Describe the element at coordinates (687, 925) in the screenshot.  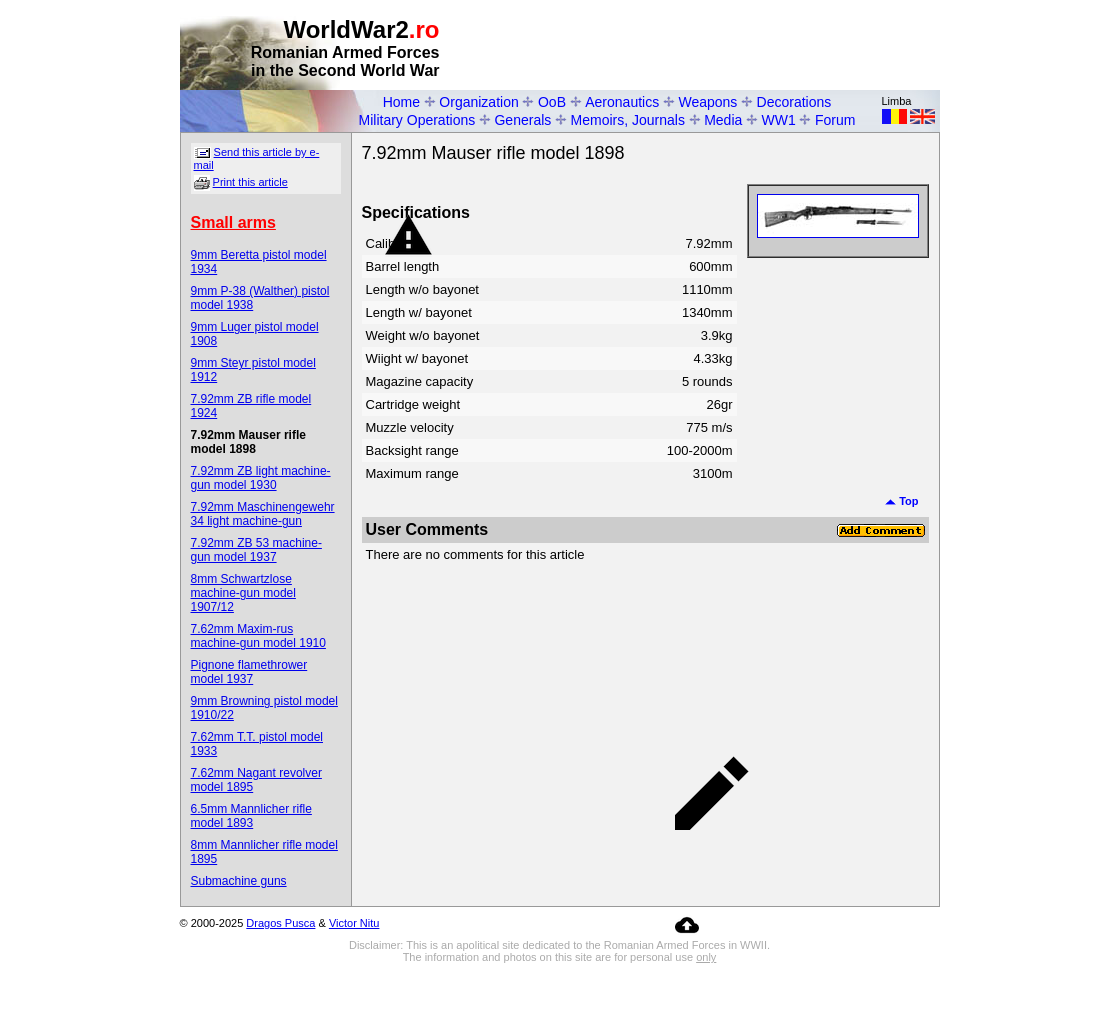
I see `upload file to cloud storage` at that location.